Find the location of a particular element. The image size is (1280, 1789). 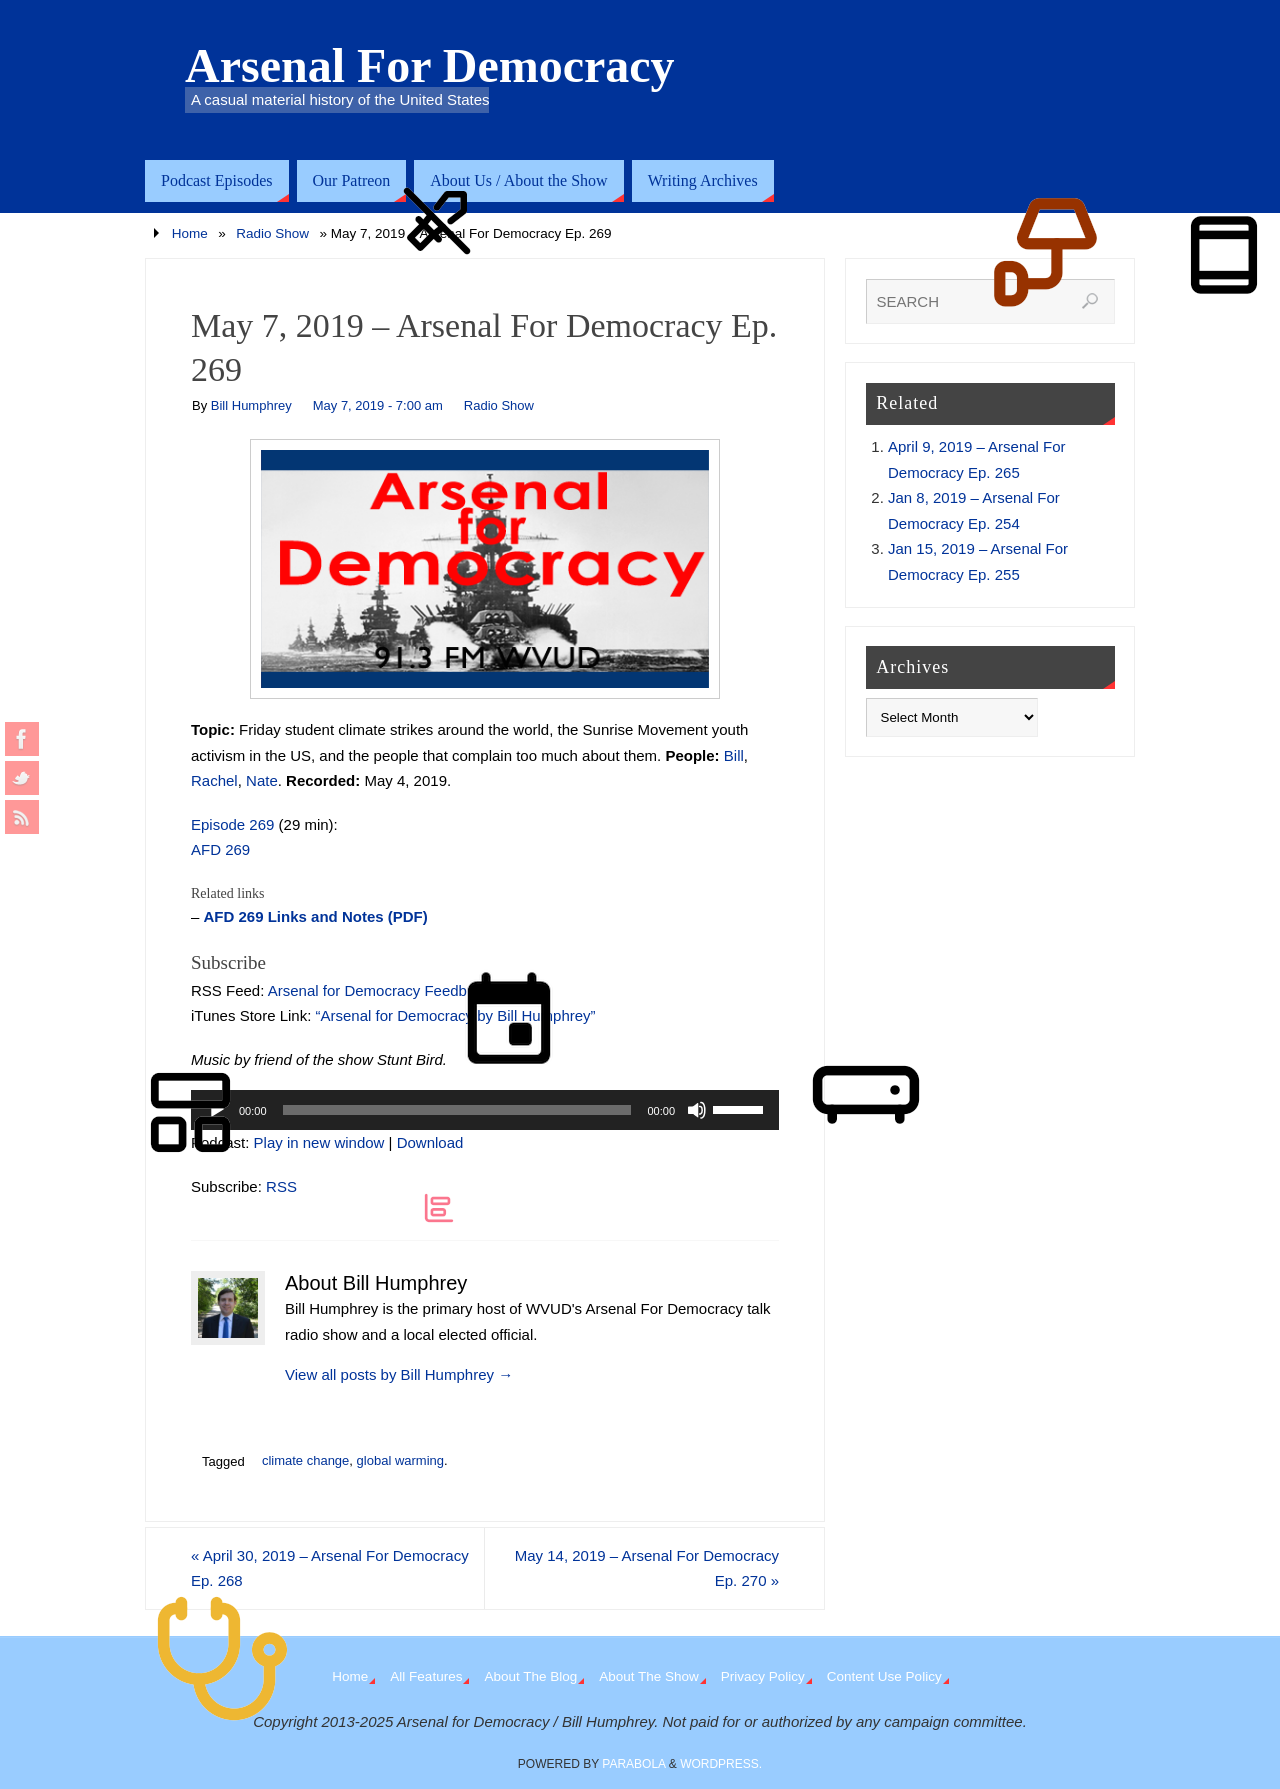

select a wall-mounted light fixture is located at coordinates (1045, 249).